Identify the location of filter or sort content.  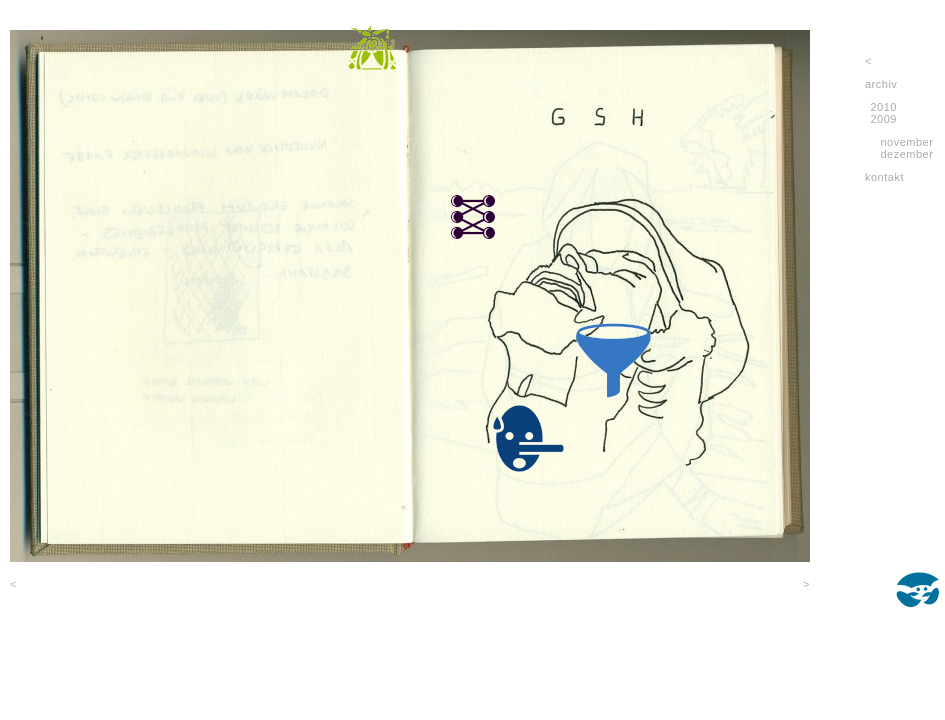
(613, 360).